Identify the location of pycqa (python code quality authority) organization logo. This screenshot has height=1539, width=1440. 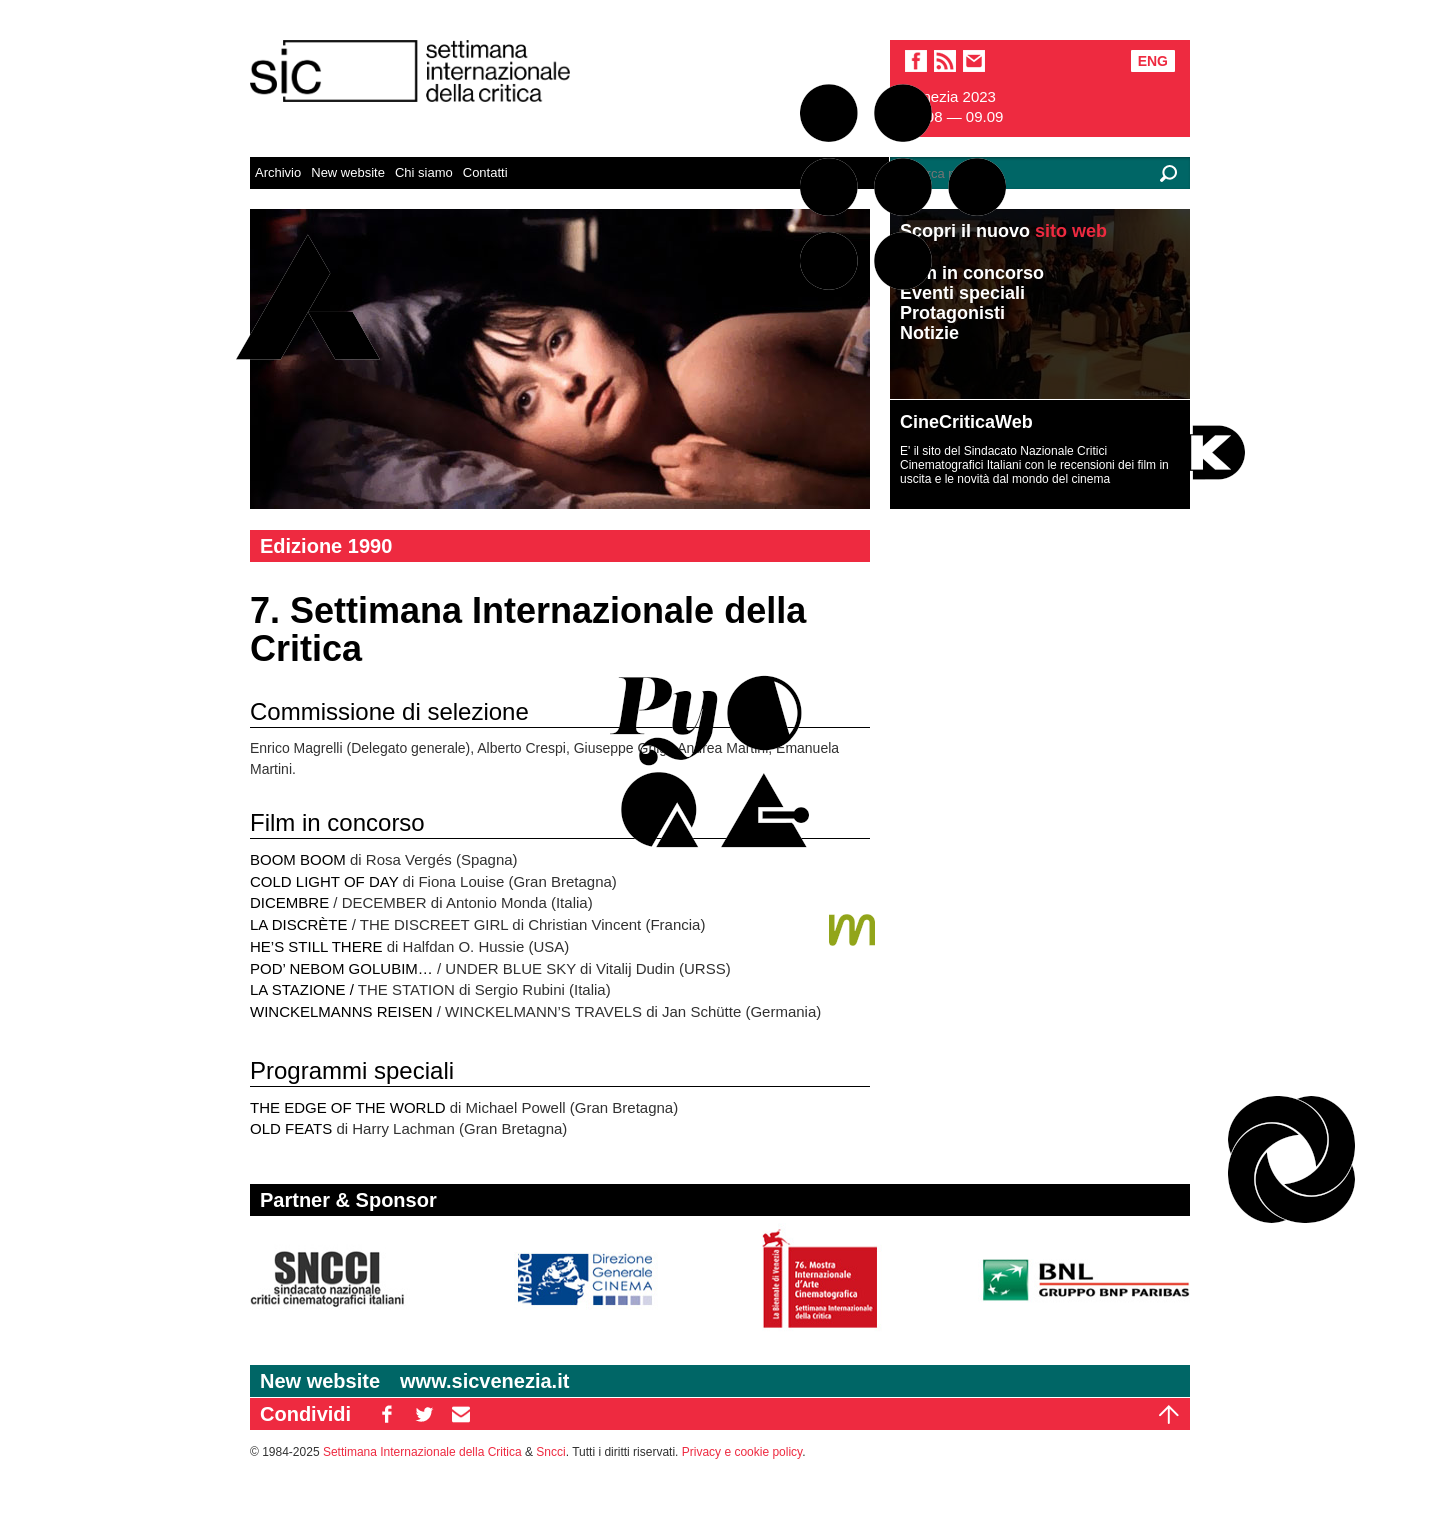
(709, 761).